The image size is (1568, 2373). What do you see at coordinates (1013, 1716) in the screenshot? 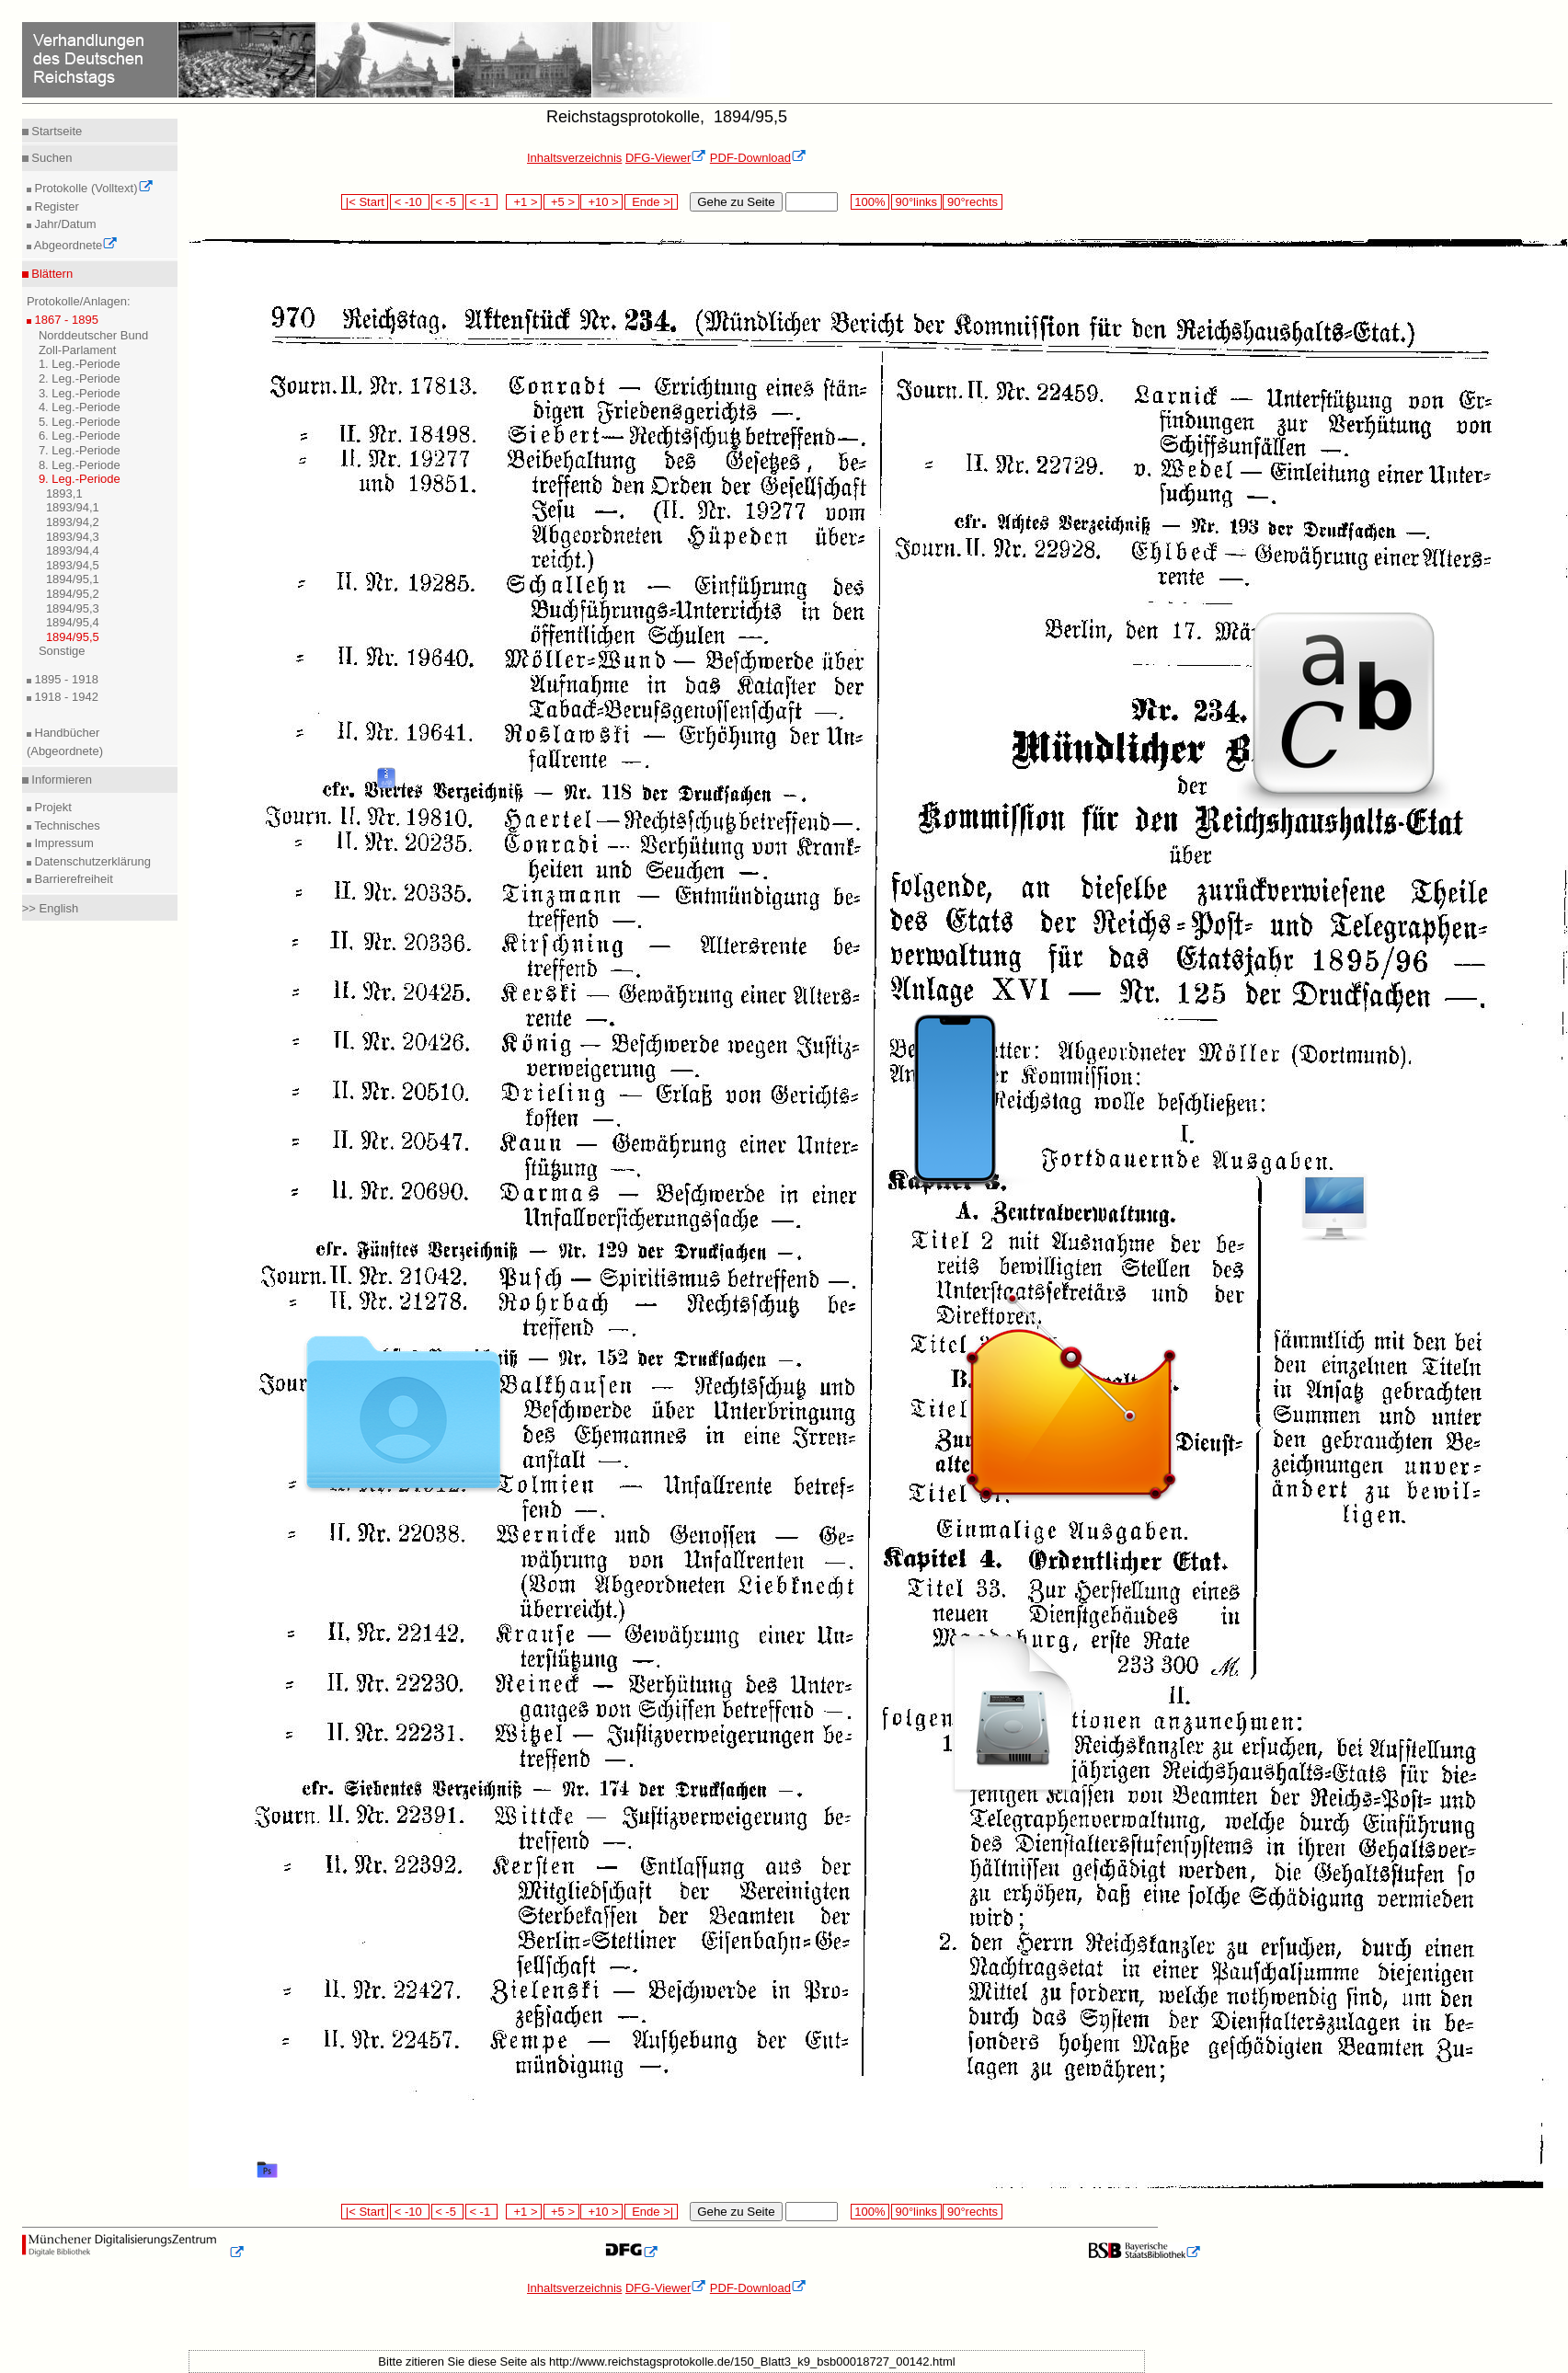
I see `mount a disk image file` at bounding box center [1013, 1716].